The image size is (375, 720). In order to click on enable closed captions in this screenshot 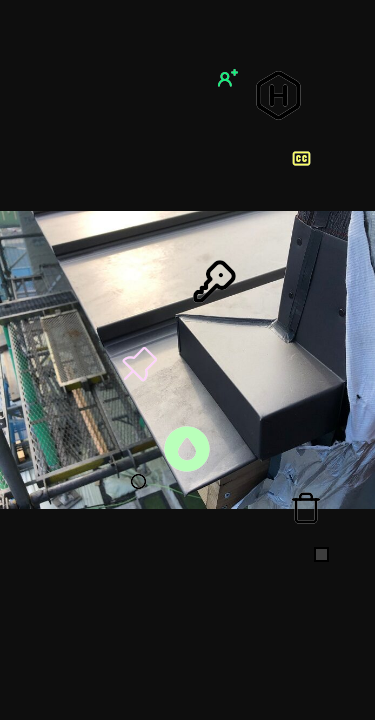, I will do `click(301, 158)`.